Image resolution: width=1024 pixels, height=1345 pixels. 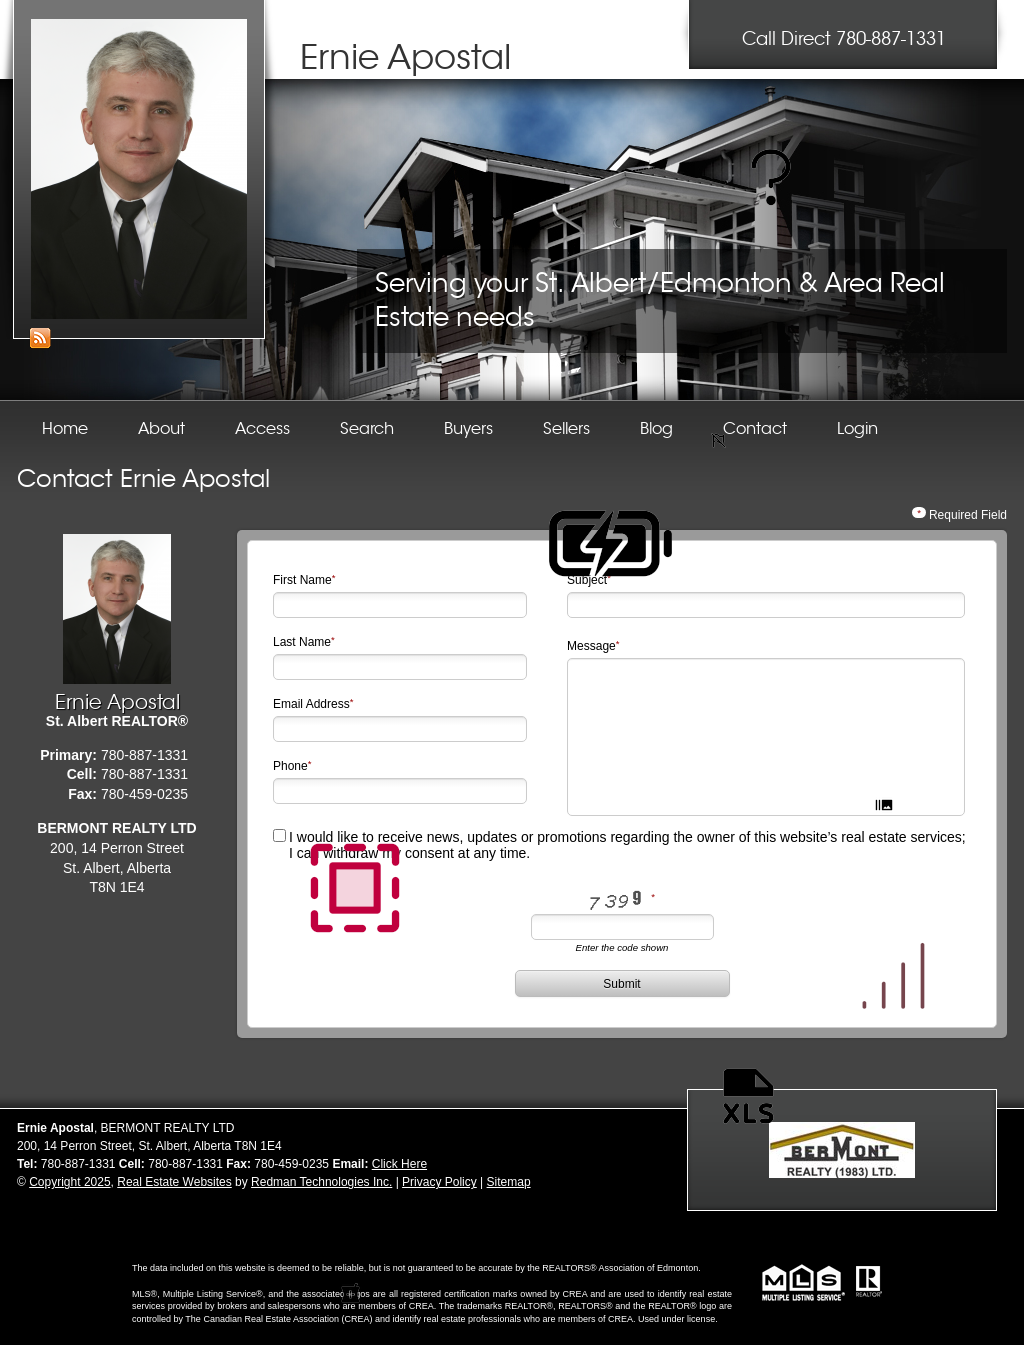 I want to click on open an Excel spreadsheet file, so click(x=748, y=1098).